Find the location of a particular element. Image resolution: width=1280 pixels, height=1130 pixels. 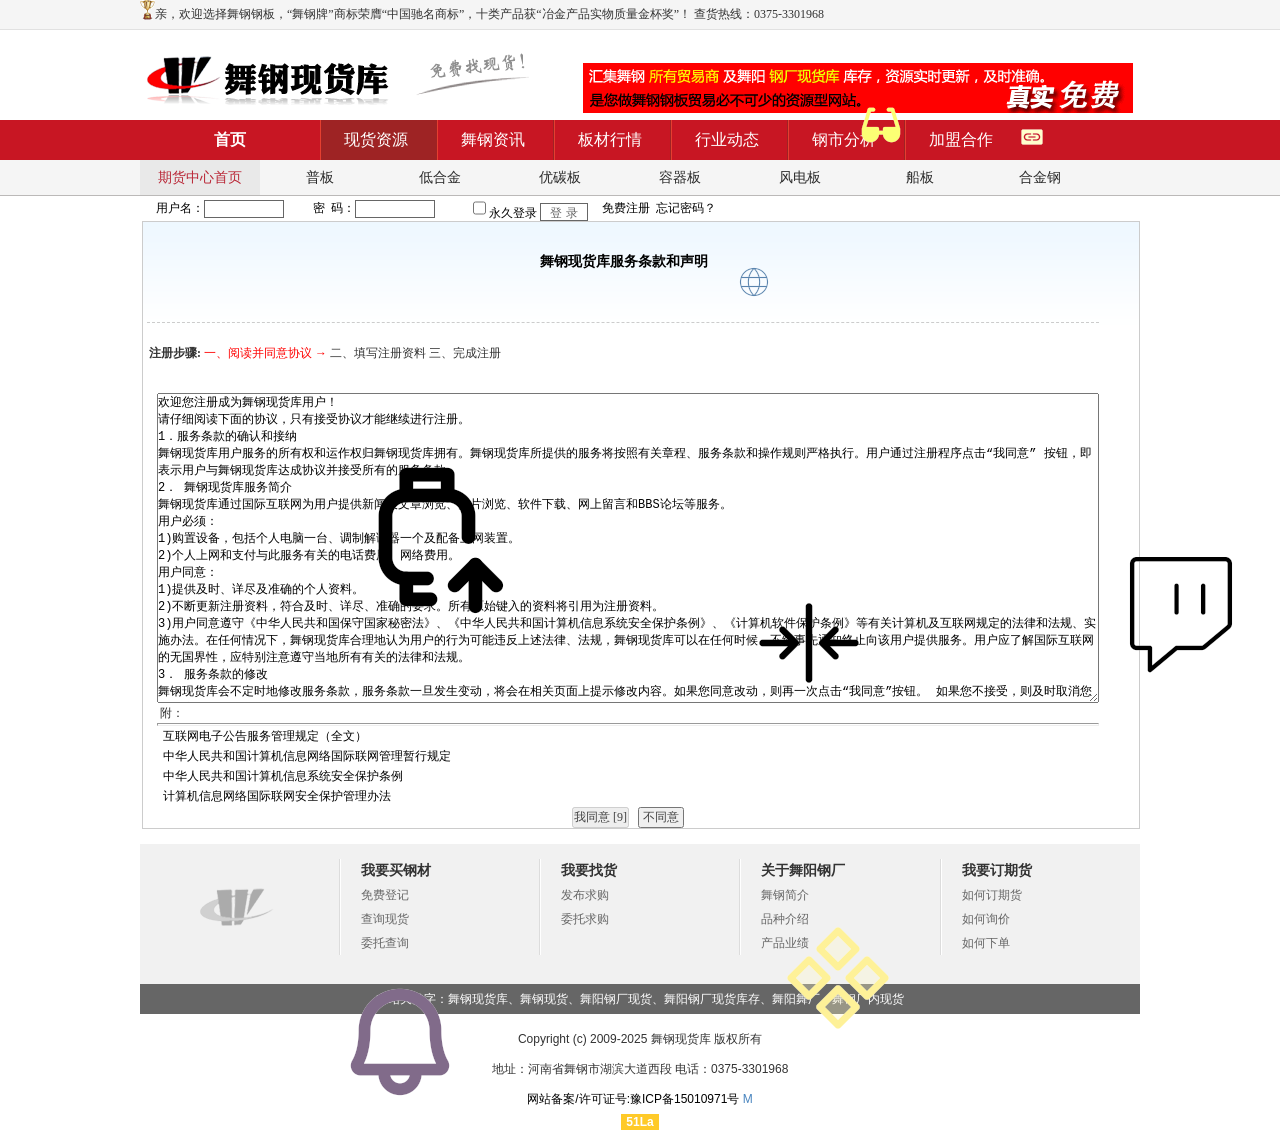

view notifications is located at coordinates (400, 1042).